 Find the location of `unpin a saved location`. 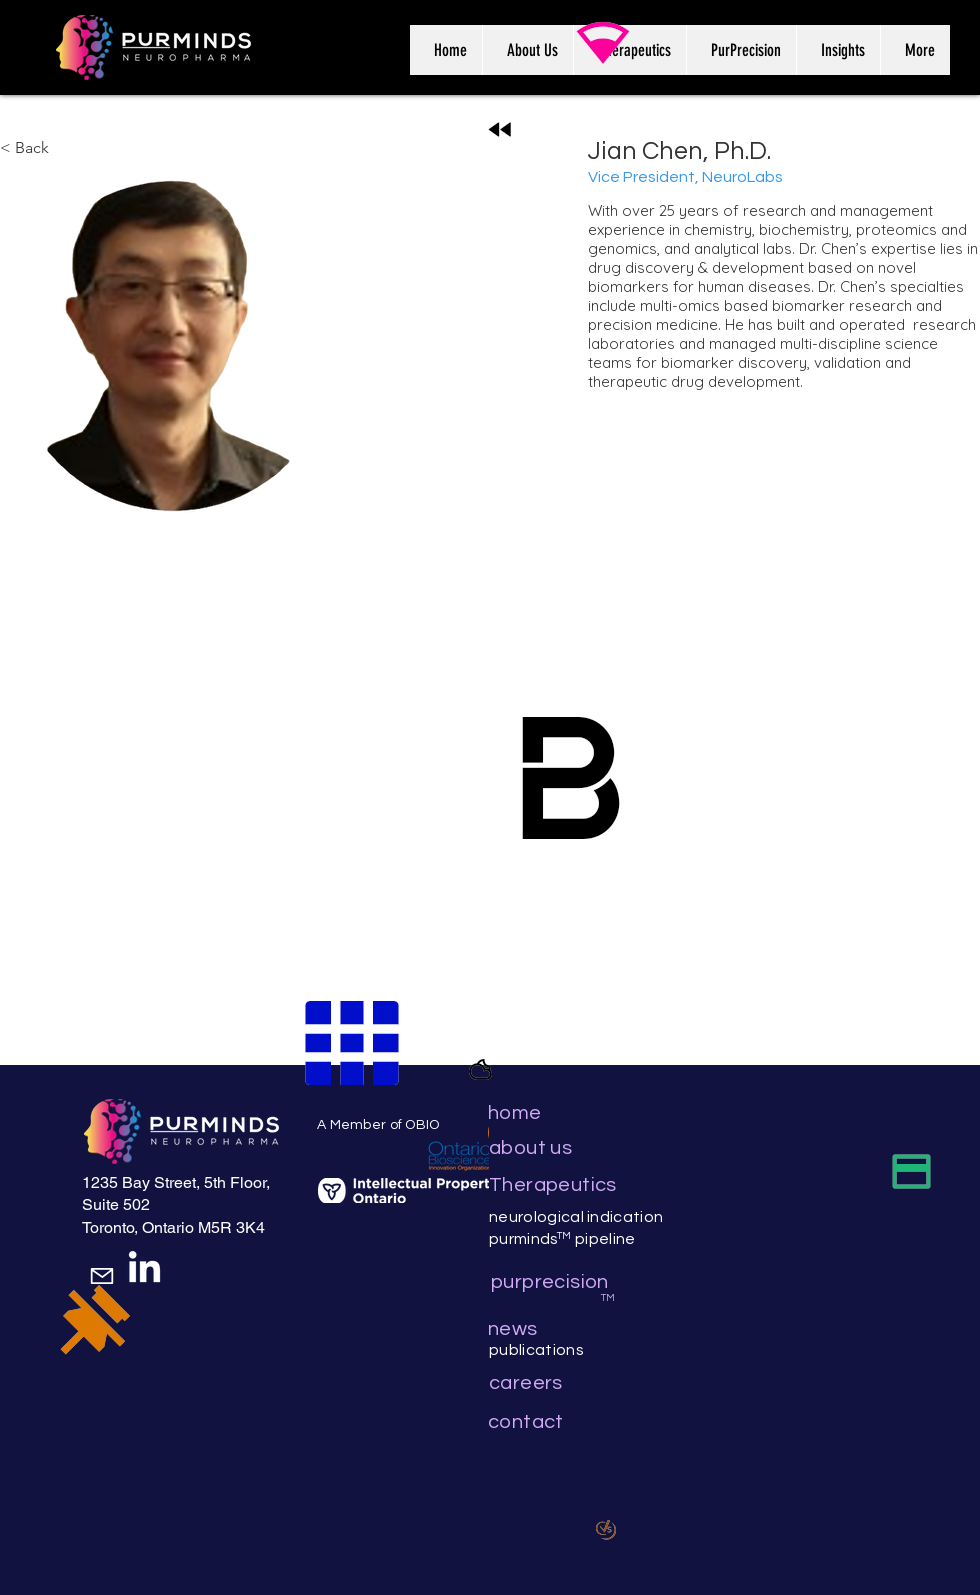

unpin a saved location is located at coordinates (92, 1322).